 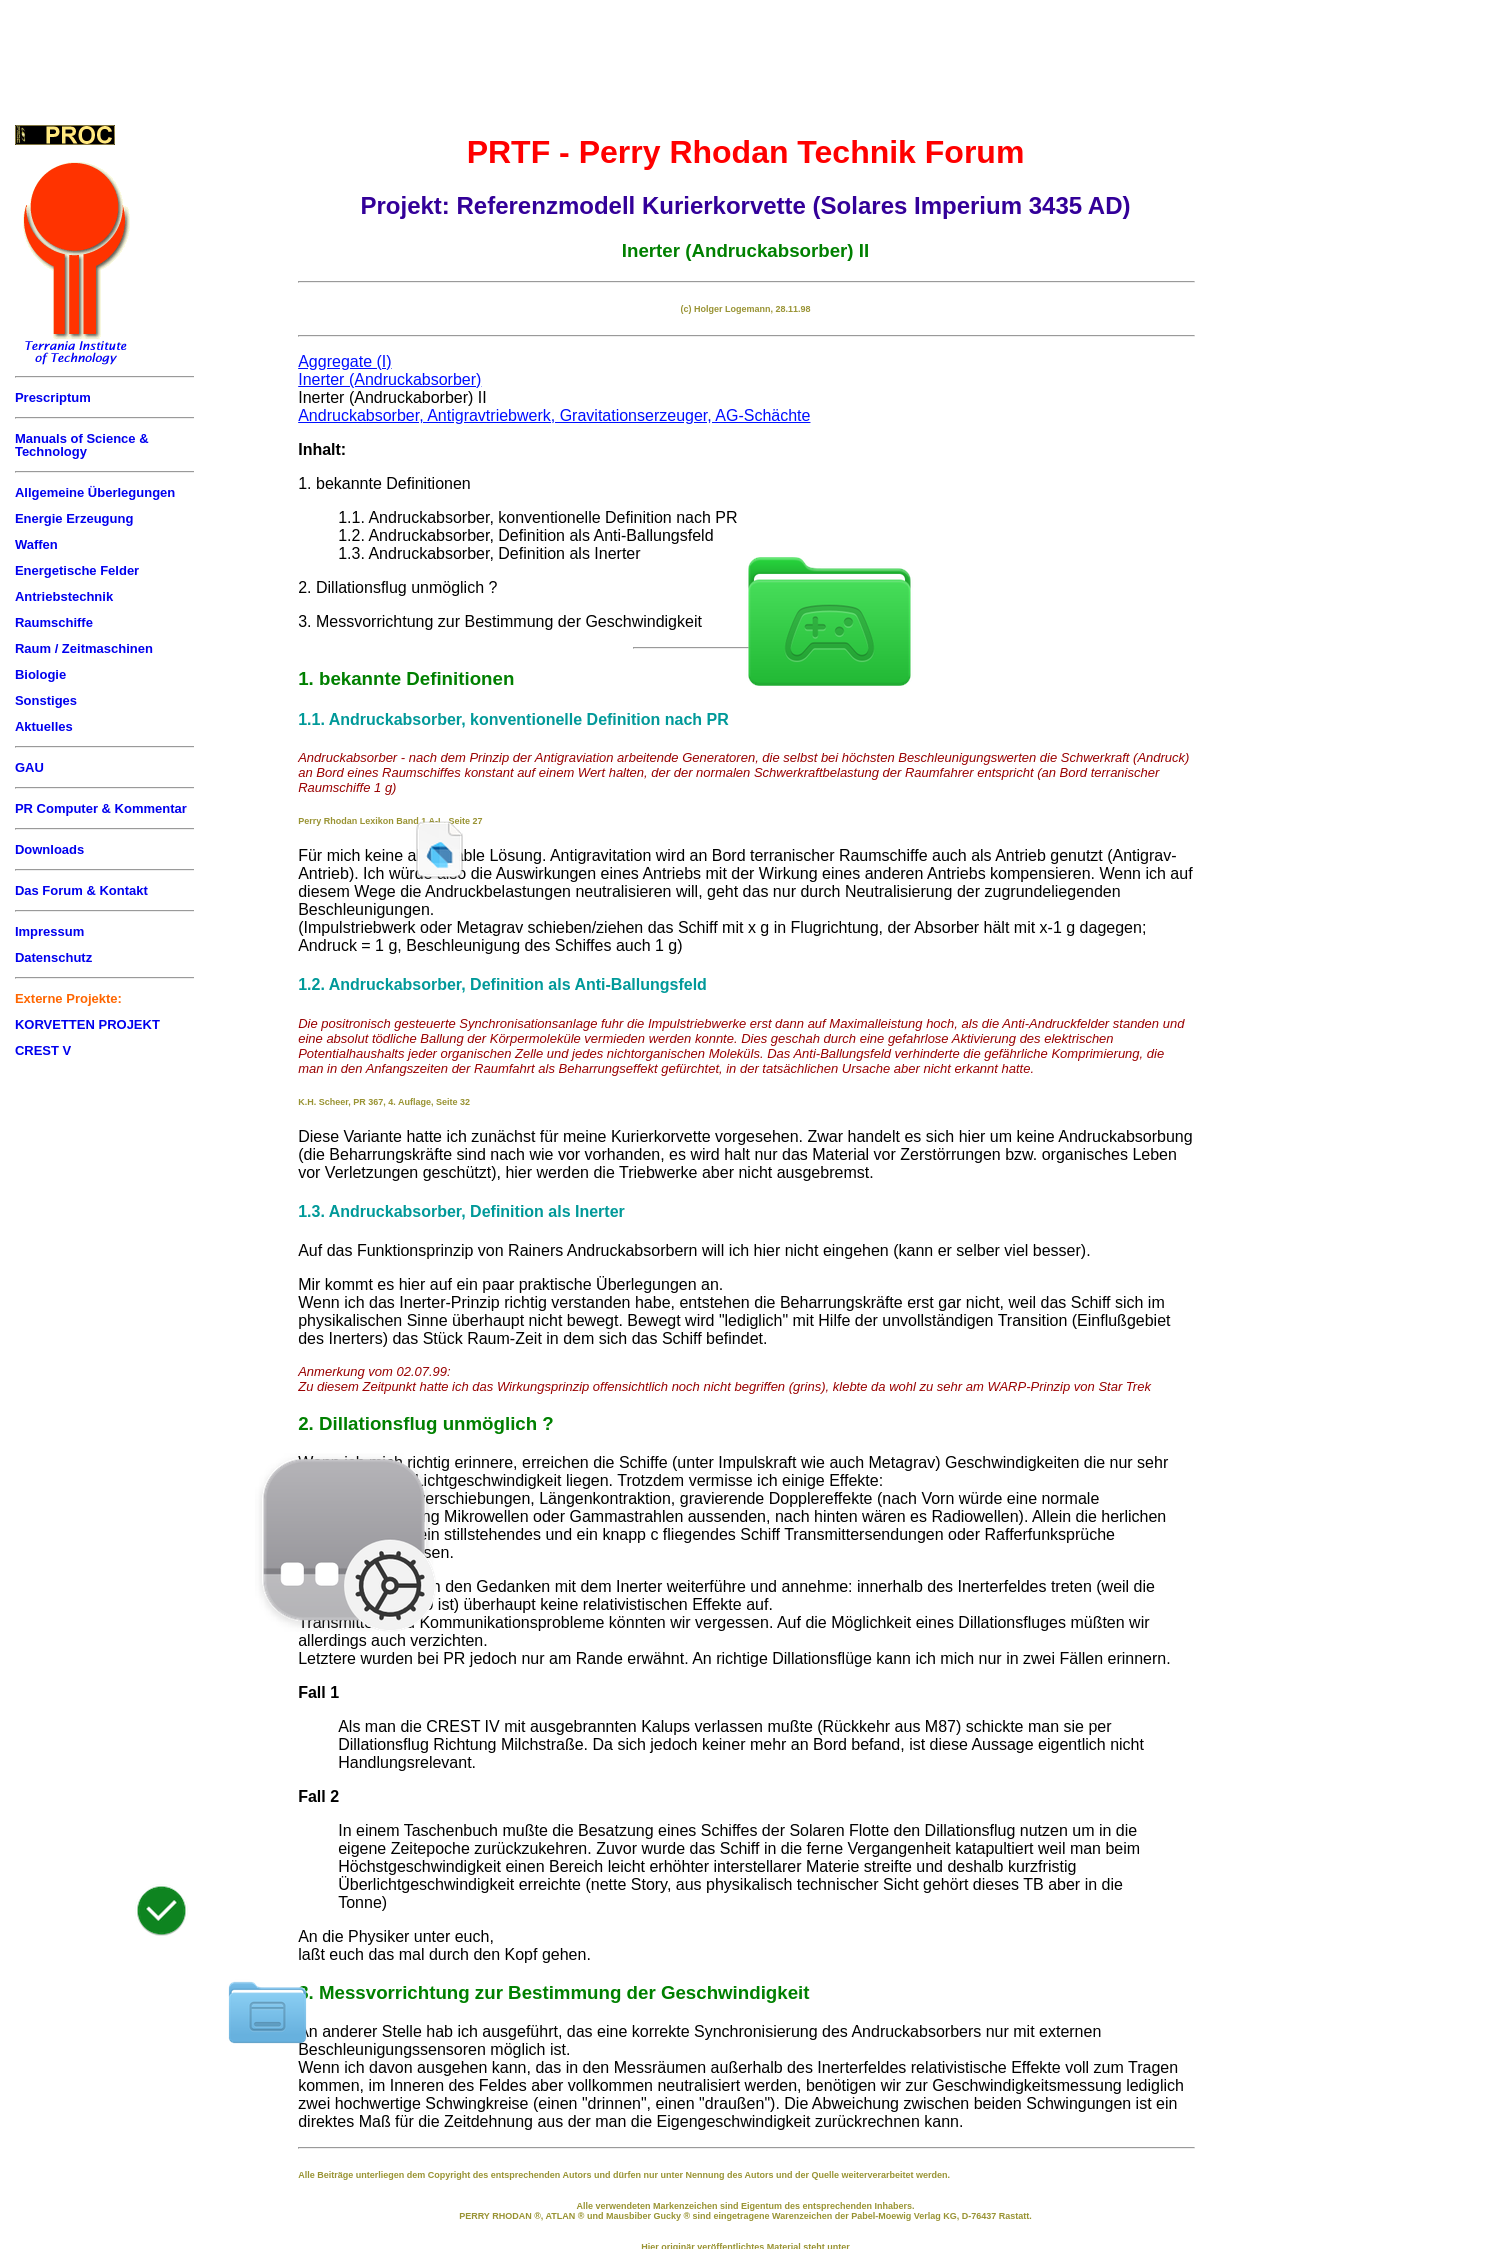 What do you see at coordinates (829, 621) in the screenshot?
I see `open your games folder` at bounding box center [829, 621].